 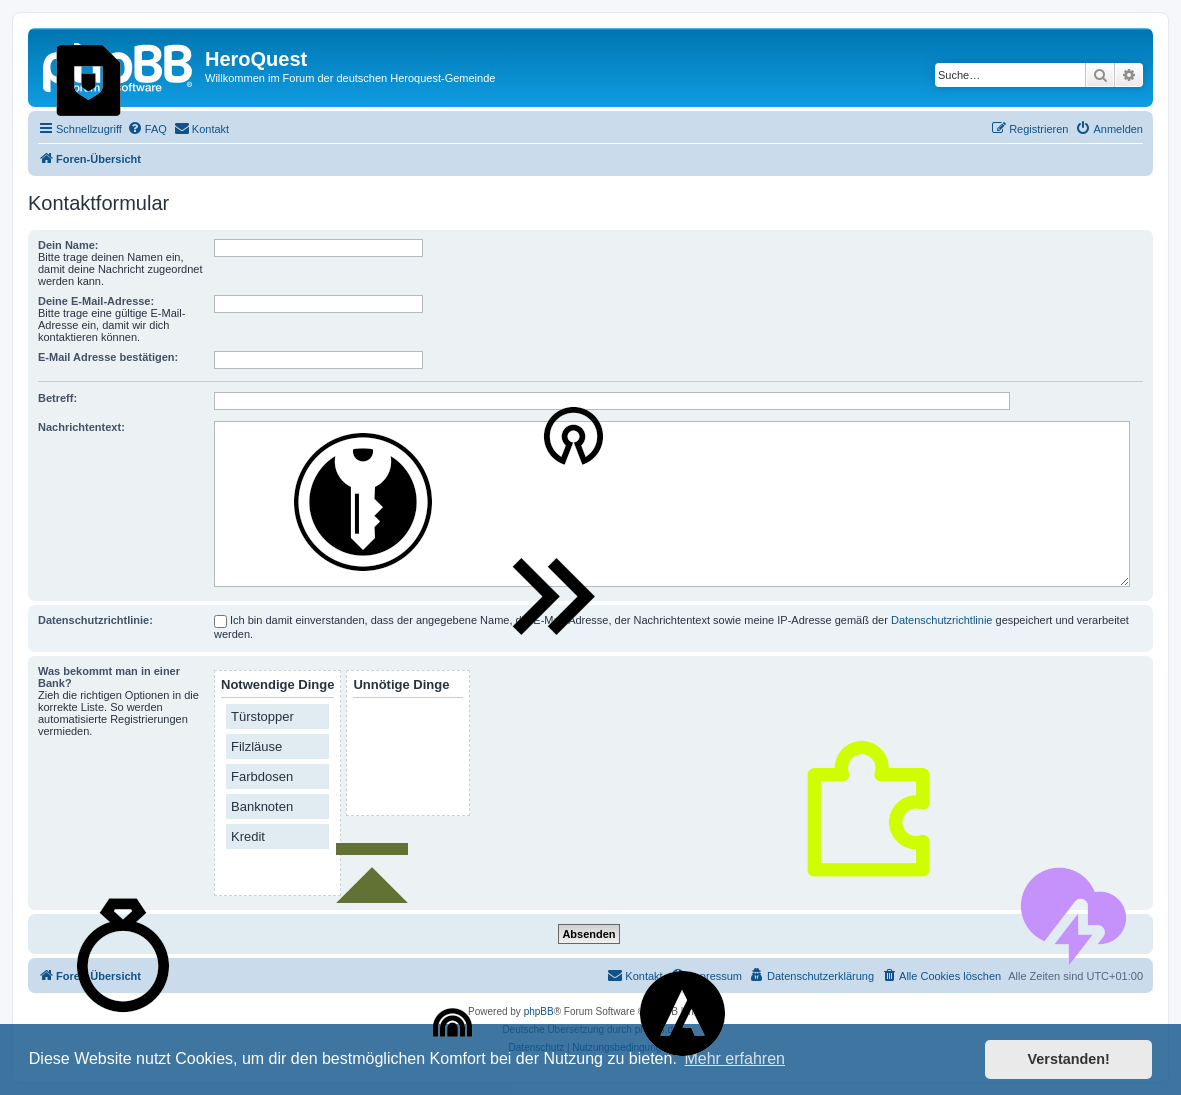 I want to click on astra company logo, so click(x=682, y=1013).